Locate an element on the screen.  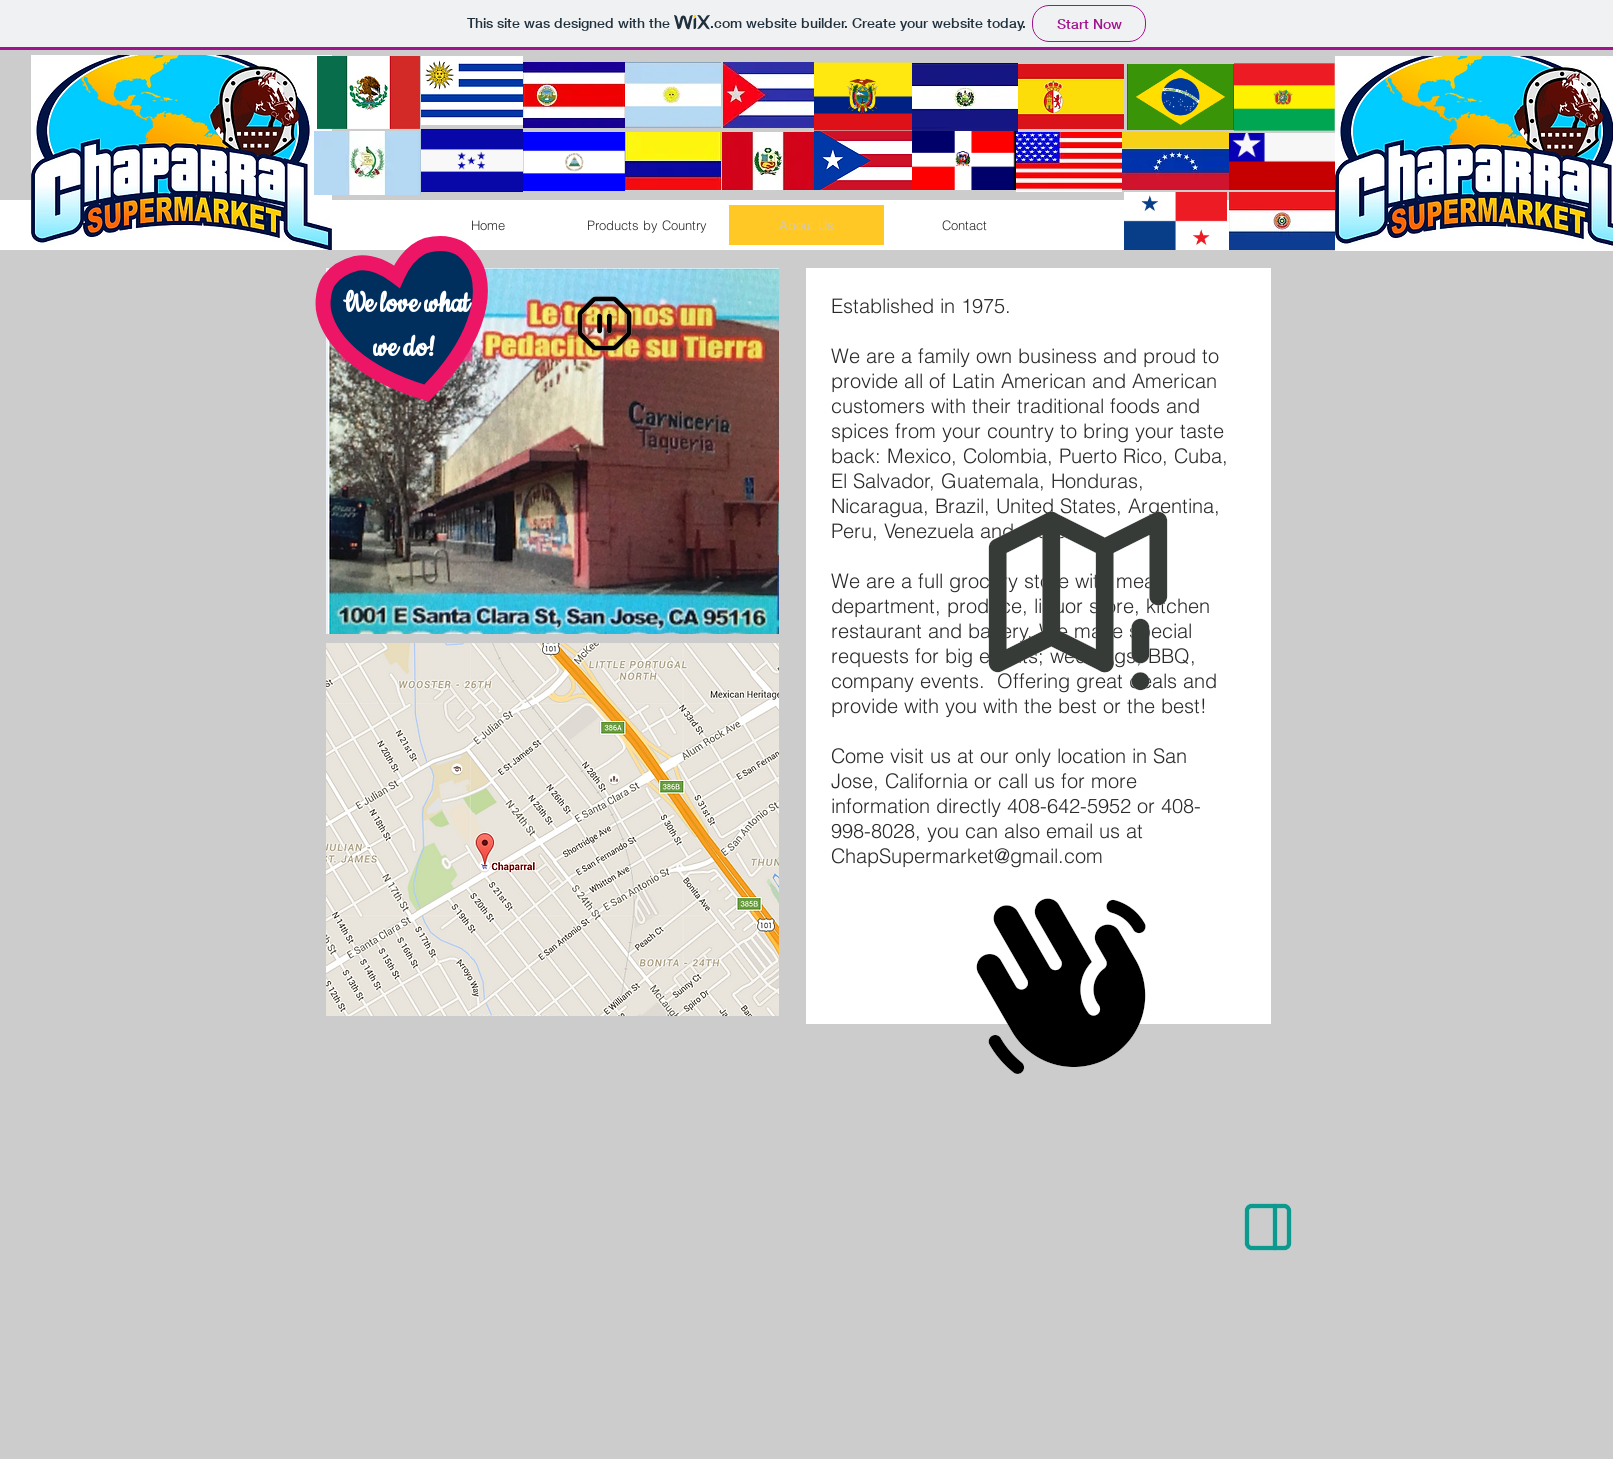
pause or halt a process is located at coordinates (604, 323).